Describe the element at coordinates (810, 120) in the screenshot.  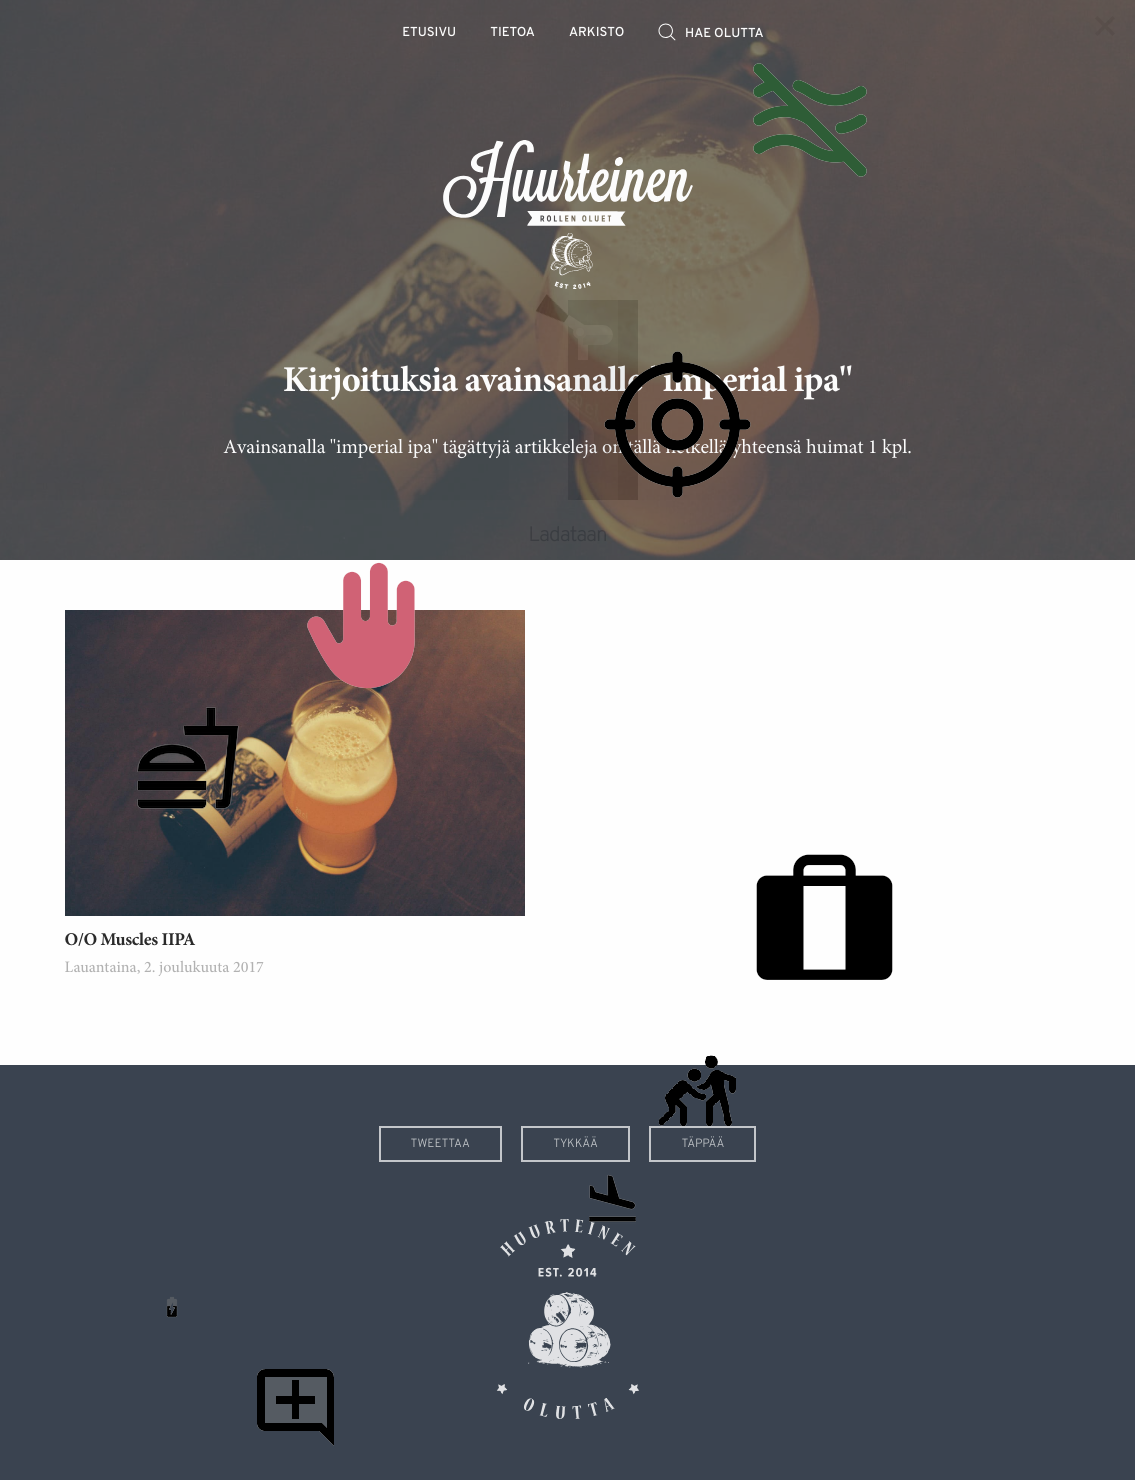
I see `disable water ripple effect` at that location.